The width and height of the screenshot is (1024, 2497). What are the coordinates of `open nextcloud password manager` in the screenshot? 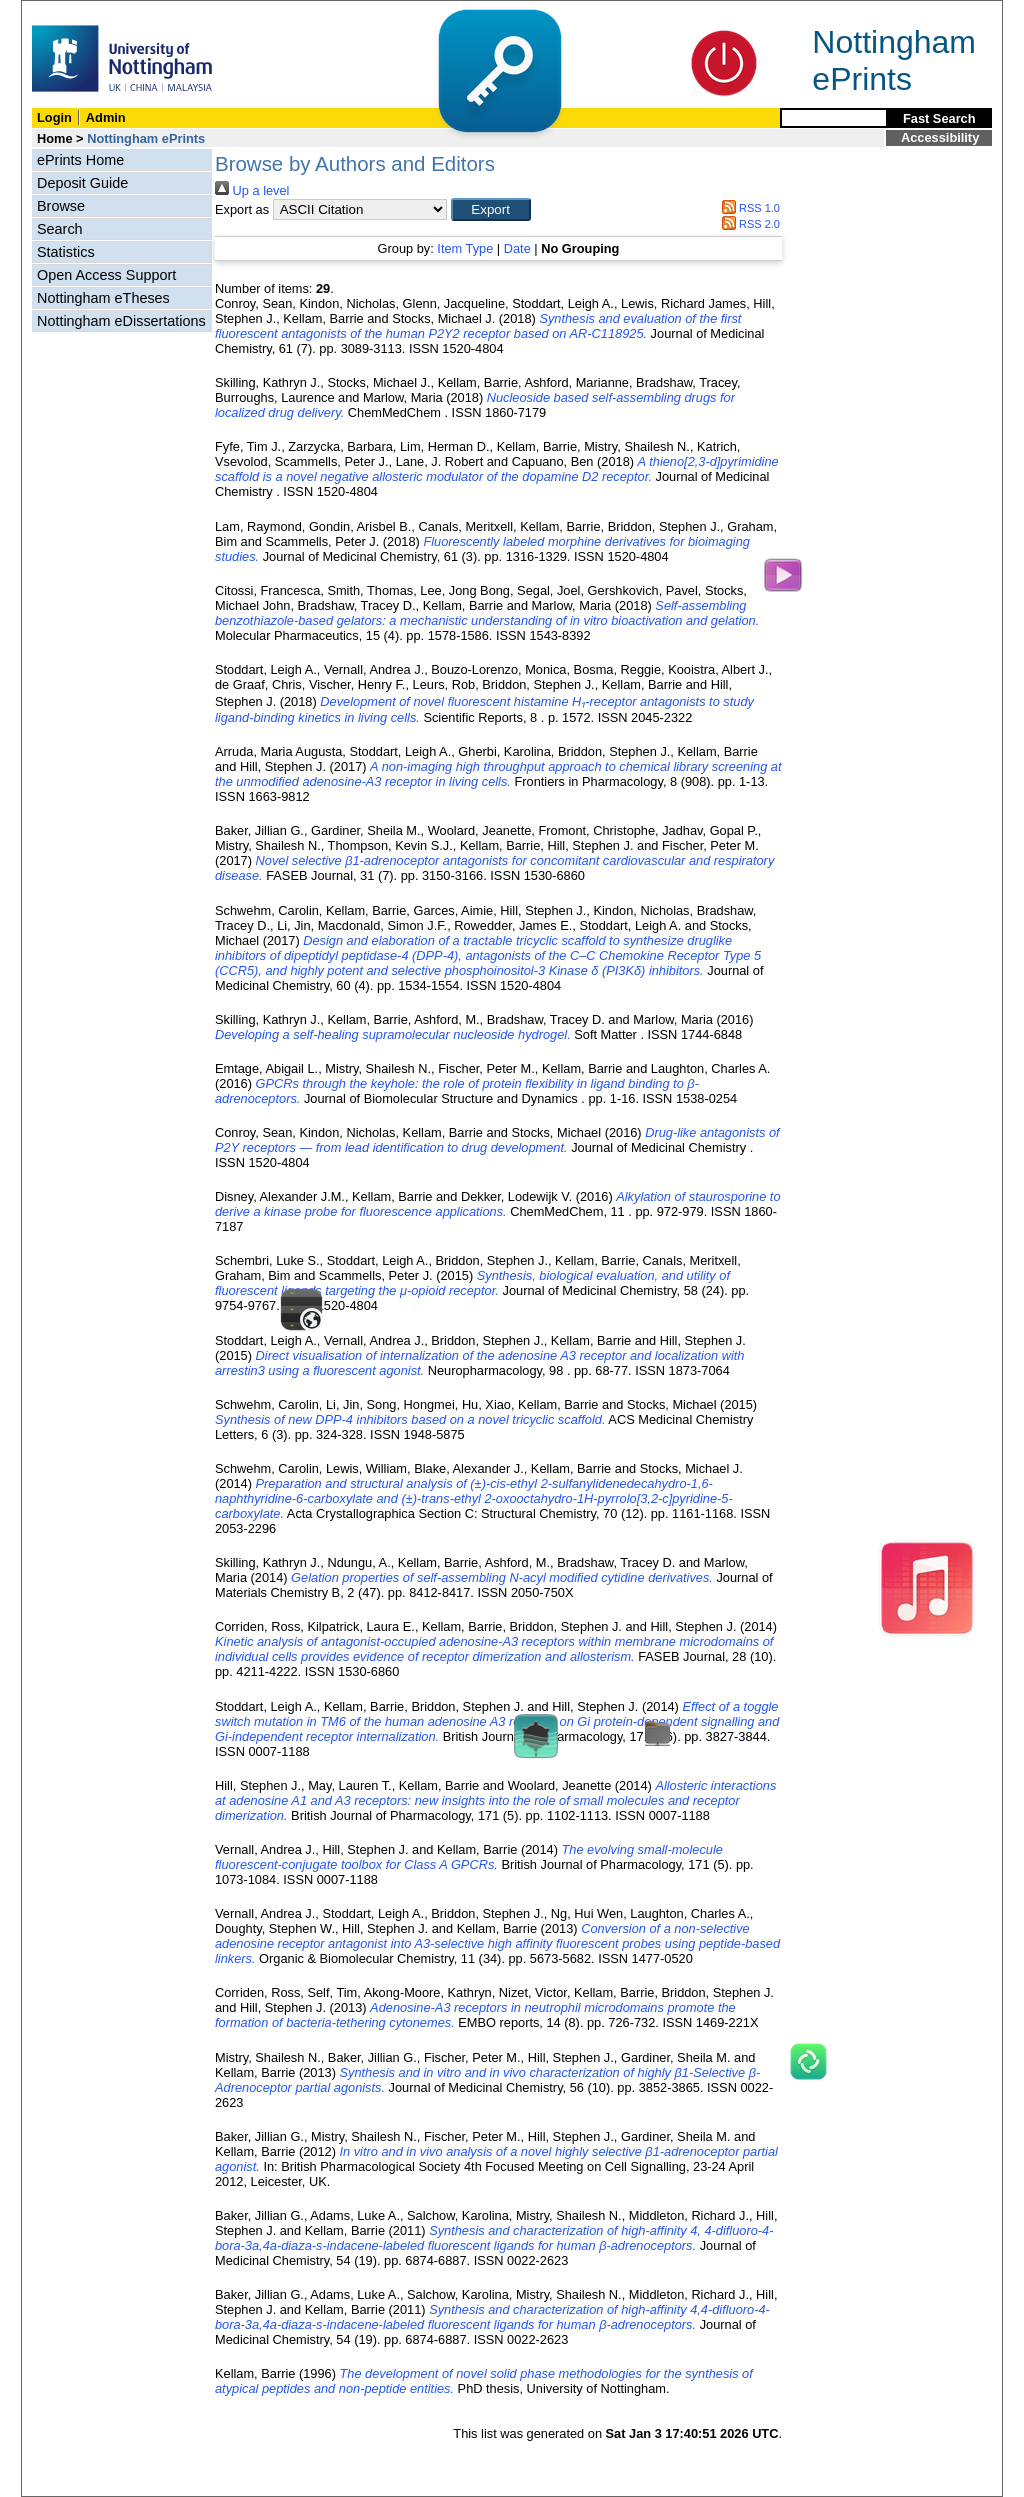 It's located at (500, 71).